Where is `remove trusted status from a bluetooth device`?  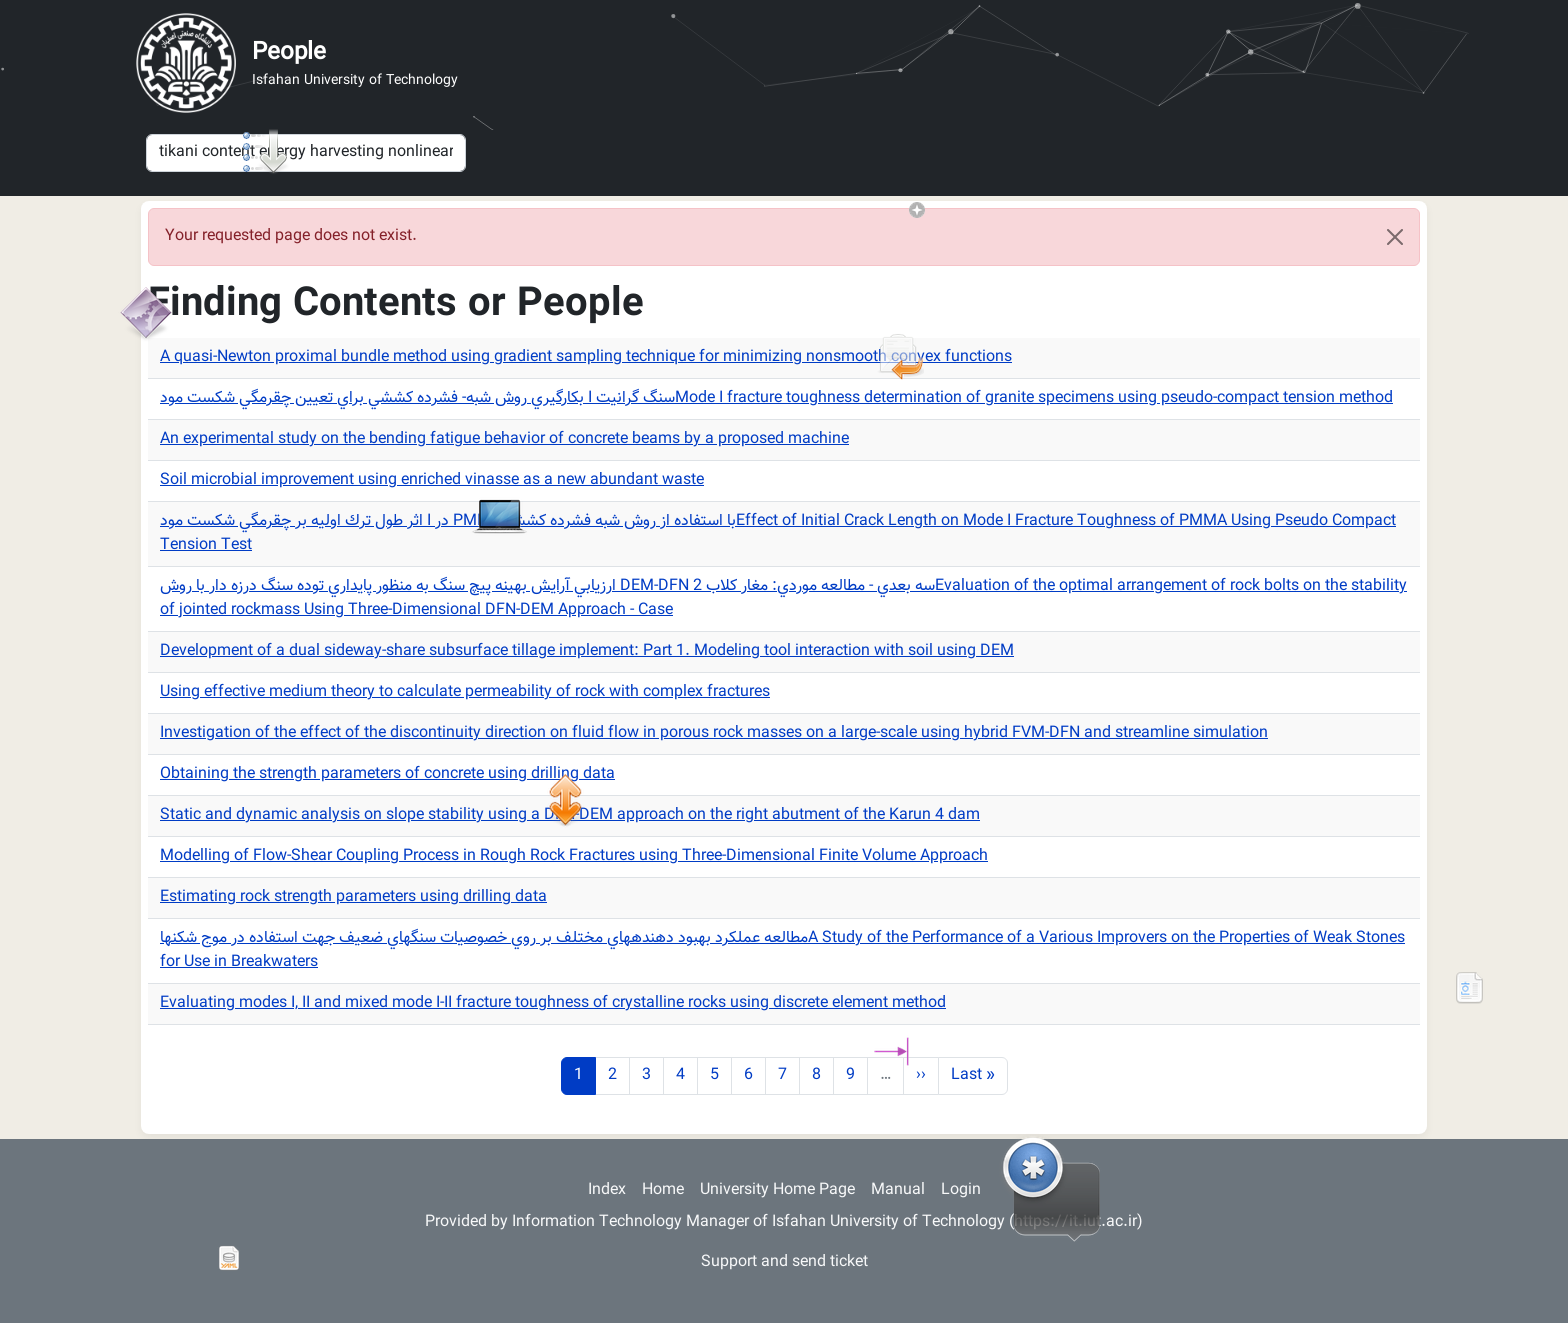 remove trusted status from a bluetooth device is located at coordinates (917, 210).